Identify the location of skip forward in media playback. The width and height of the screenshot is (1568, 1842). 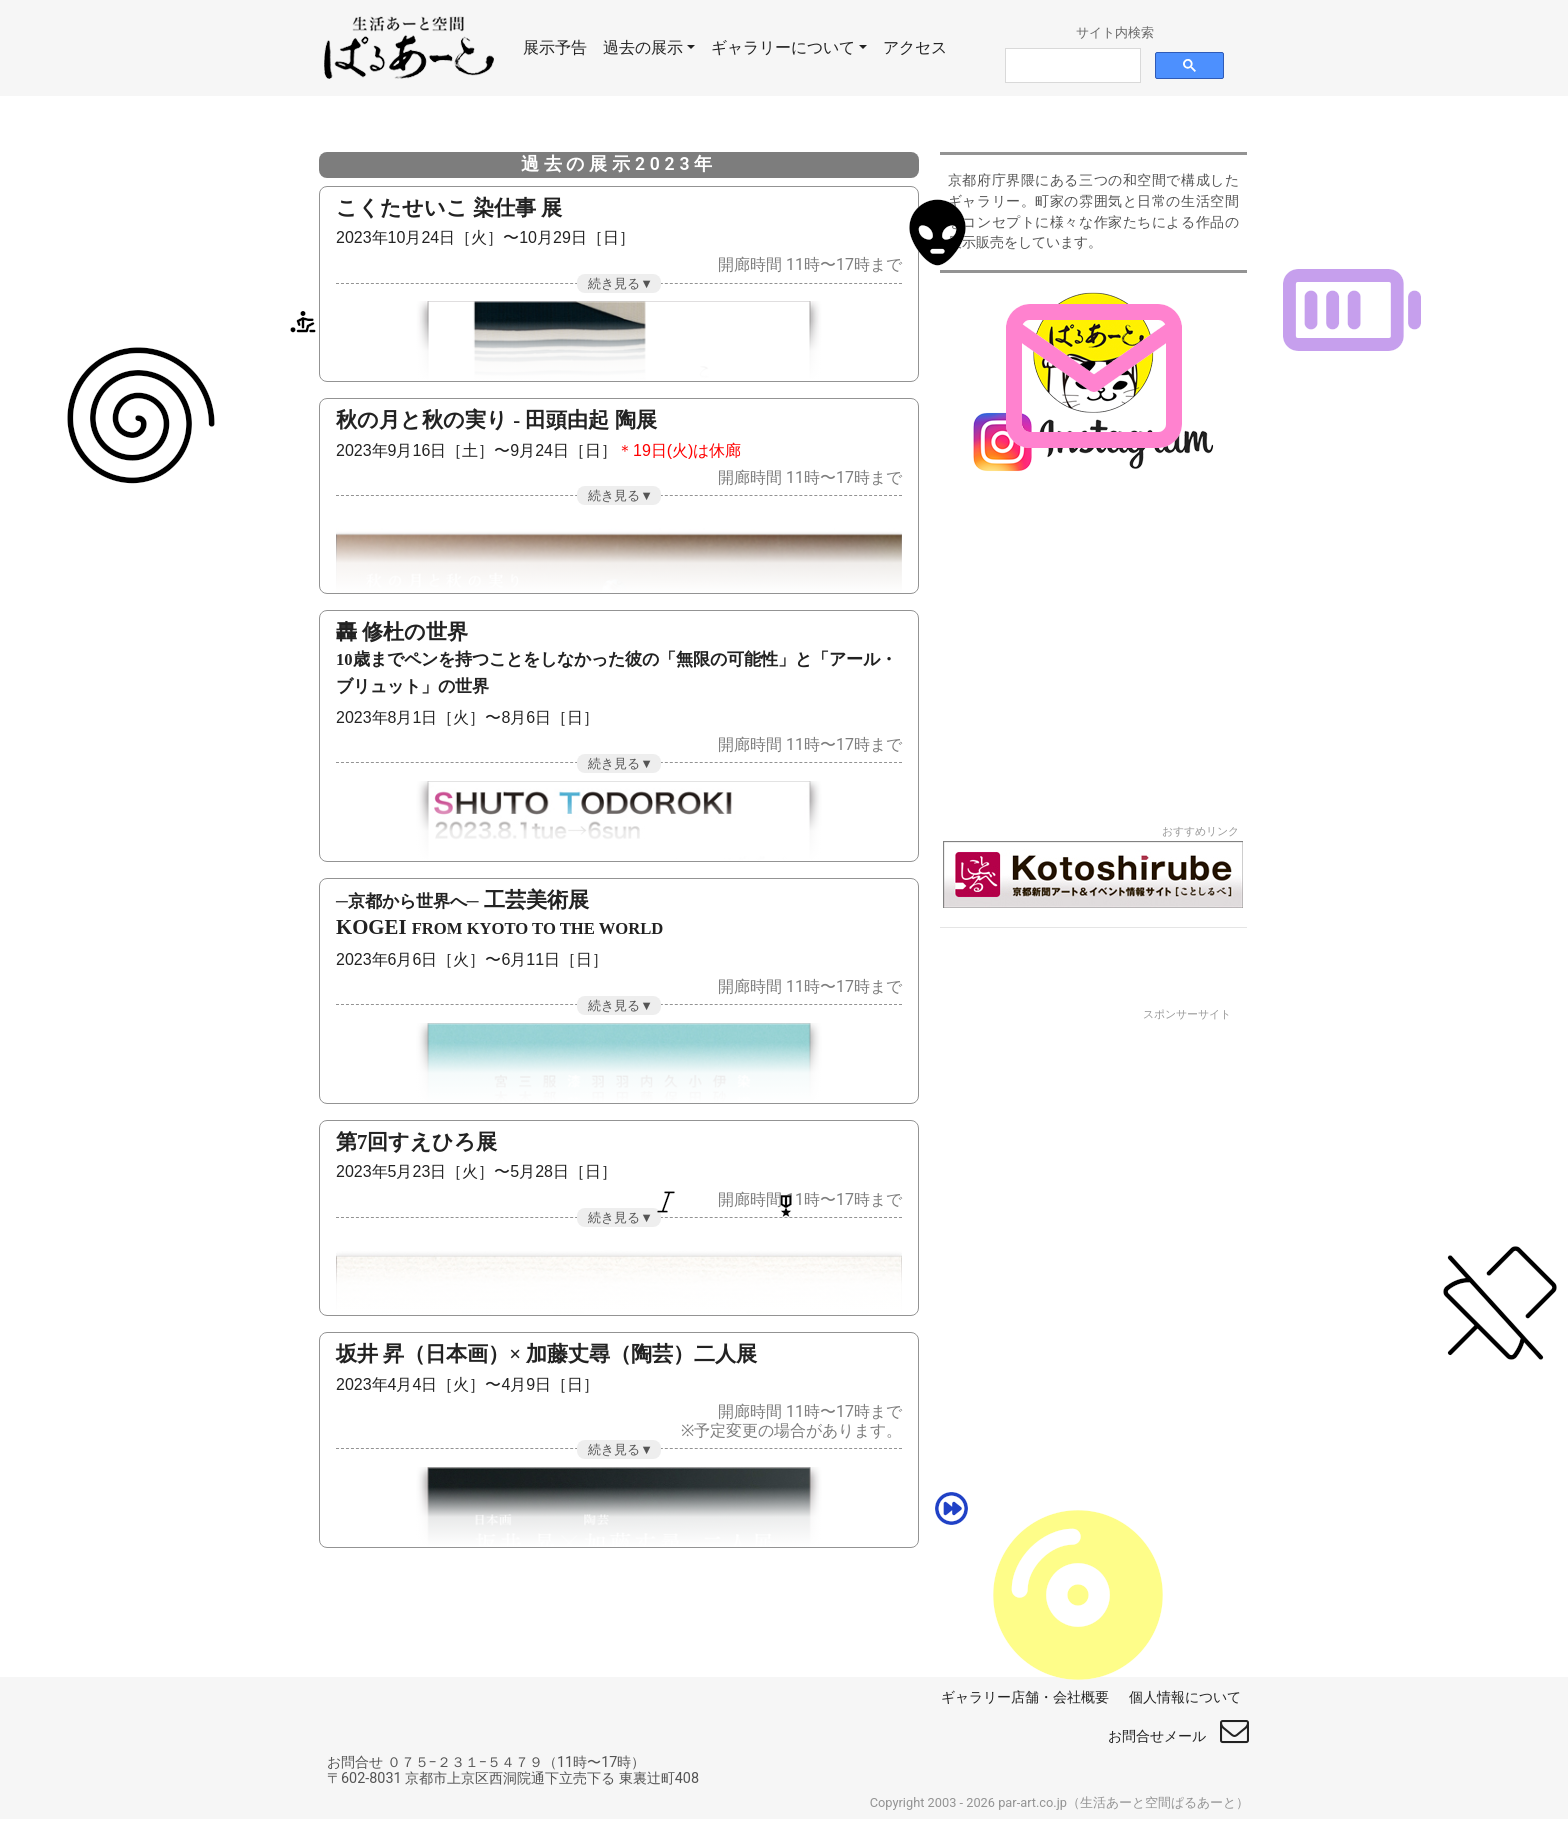
(951, 1508).